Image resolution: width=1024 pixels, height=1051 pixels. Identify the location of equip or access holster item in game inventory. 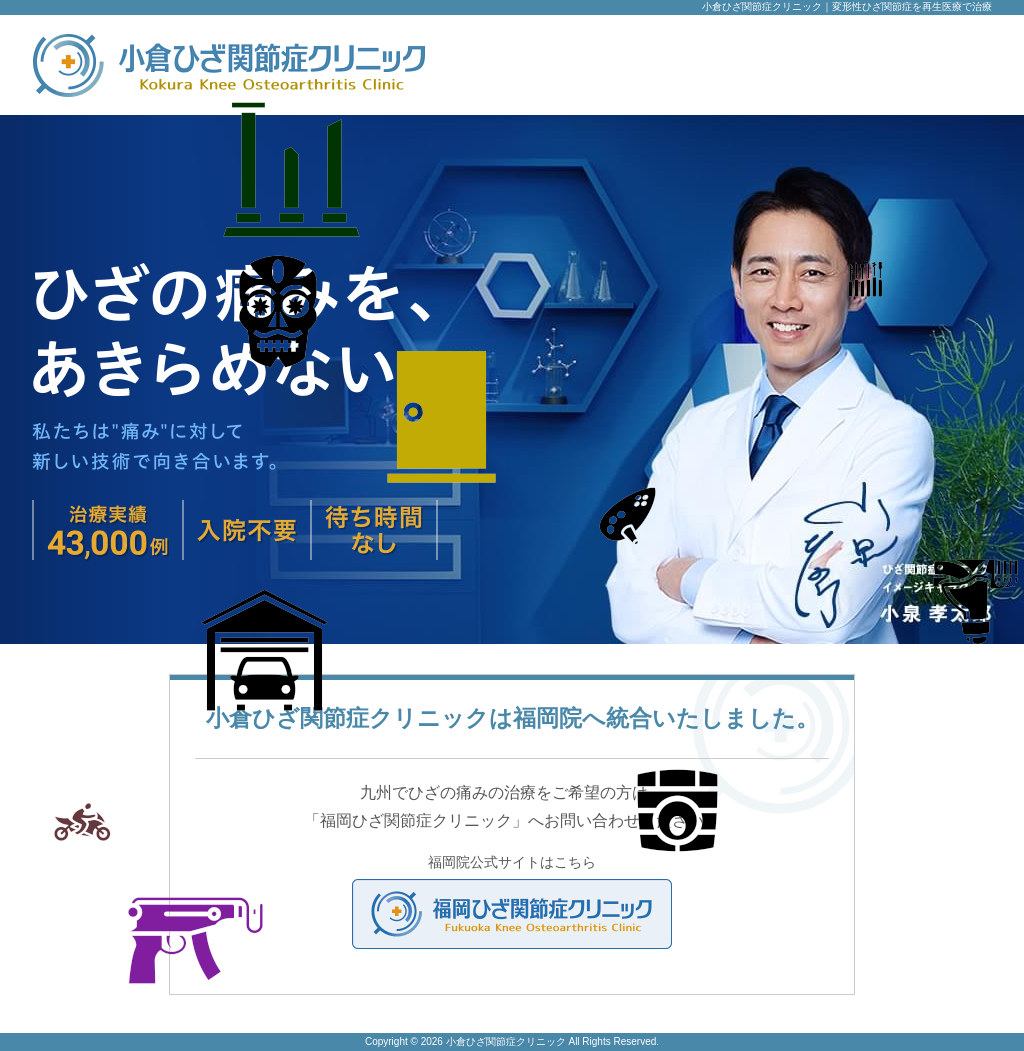
(976, 602).